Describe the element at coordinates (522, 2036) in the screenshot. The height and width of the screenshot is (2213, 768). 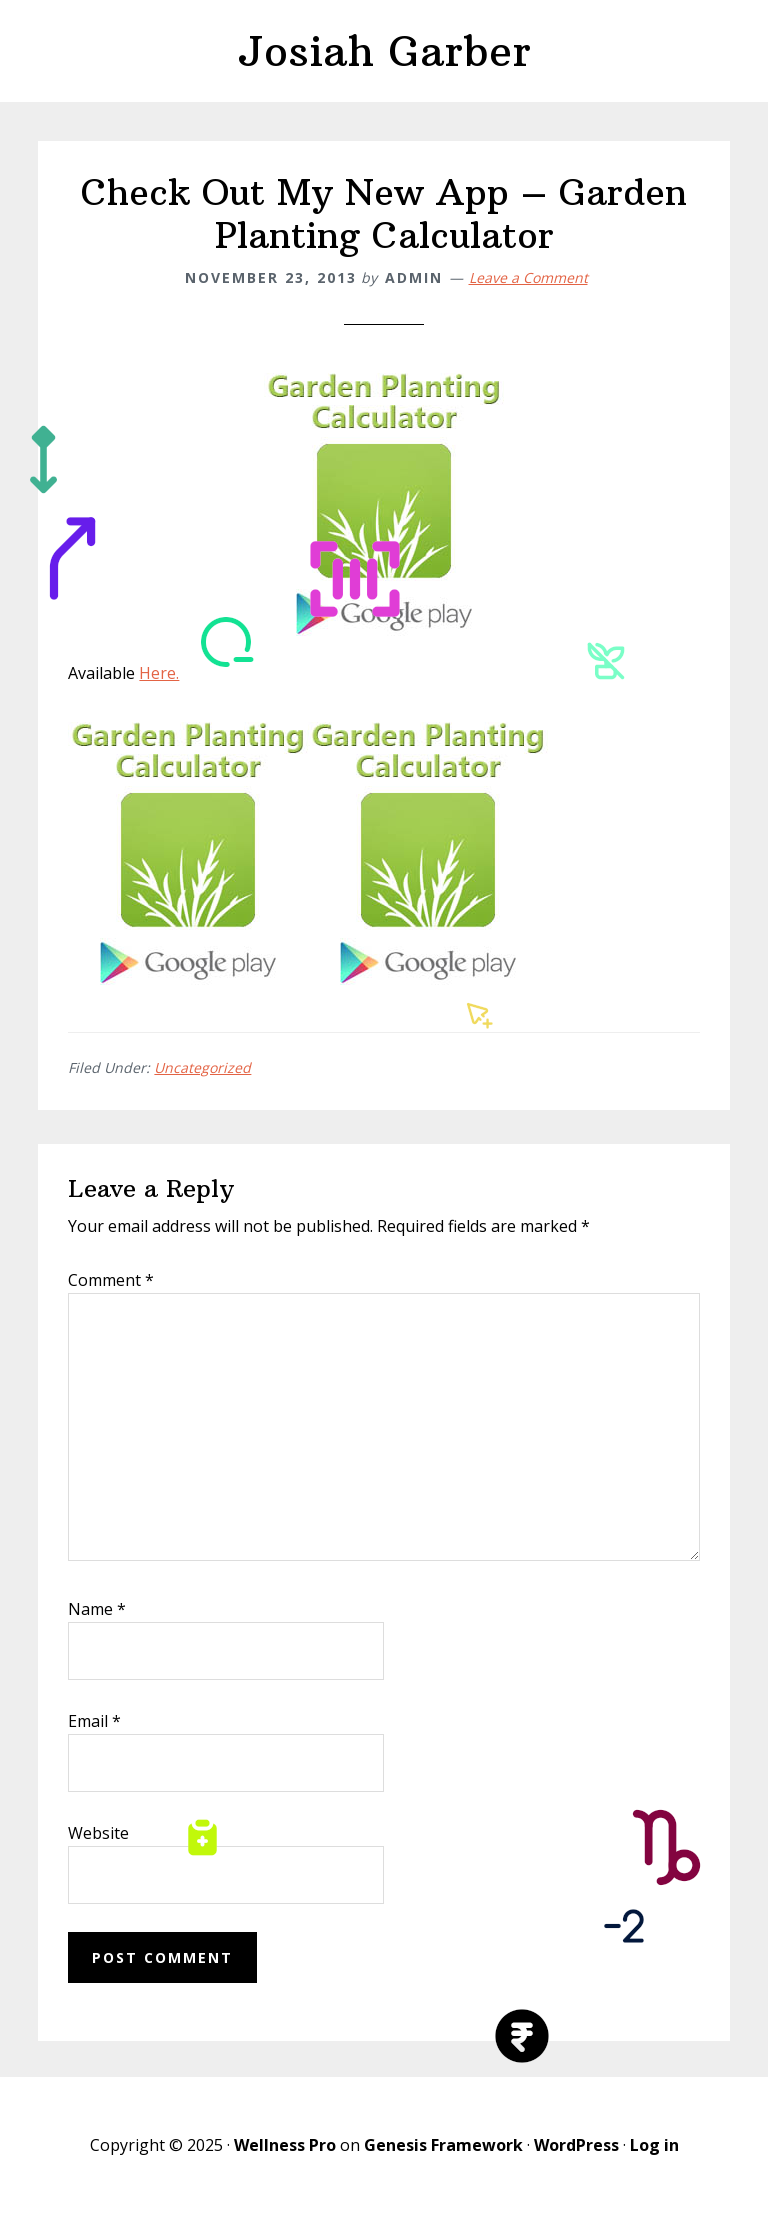
I see `indicates Indian rupee currency or payment` at that location.